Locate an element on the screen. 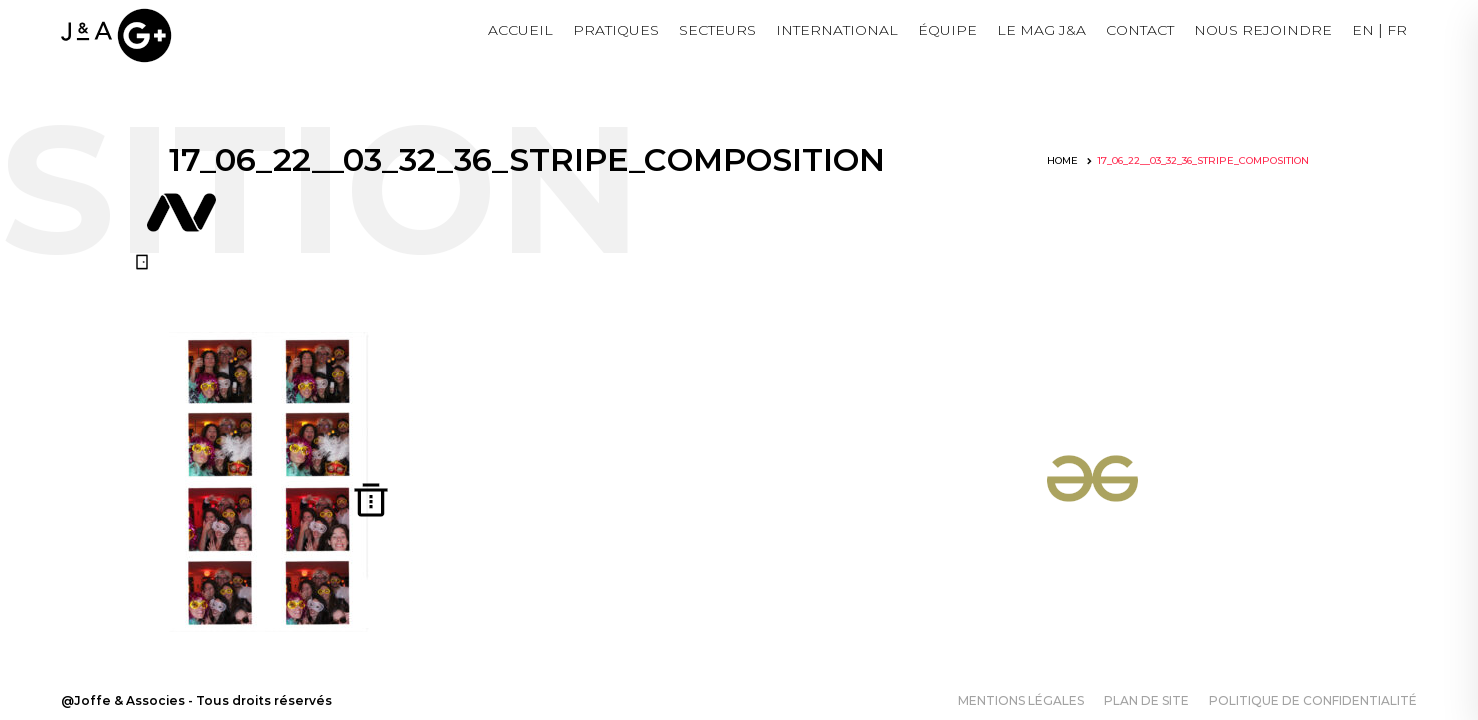 This screenshot has height=720, width=1478. delete selected item is located at coordinates (371, 500).